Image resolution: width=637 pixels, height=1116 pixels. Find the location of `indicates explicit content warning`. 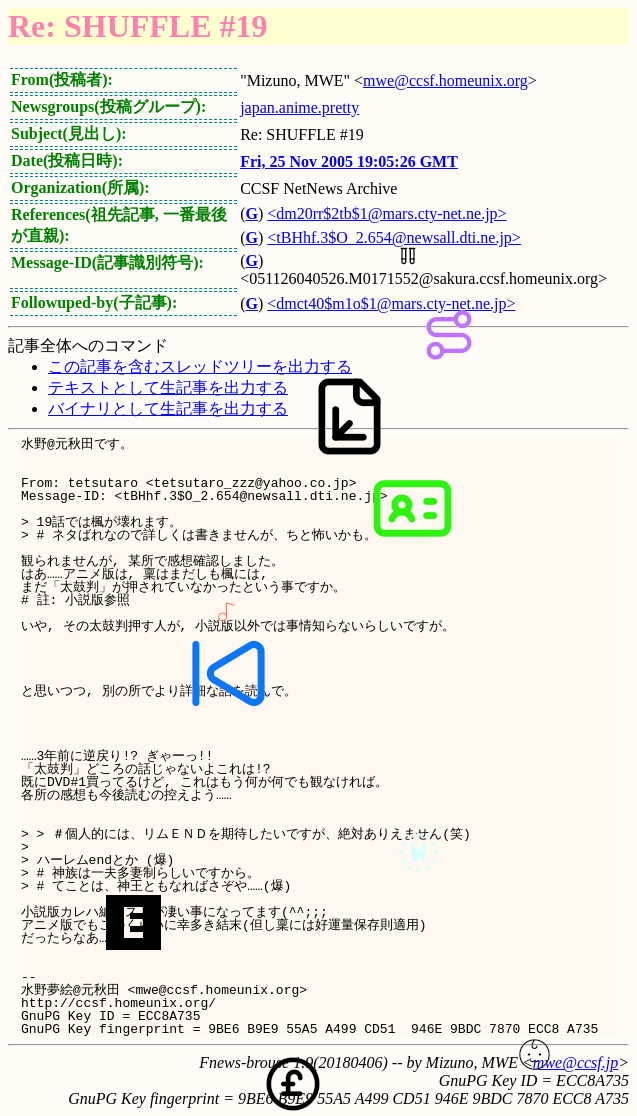

indicates explicit content warning is located at coordinates (133, 922).